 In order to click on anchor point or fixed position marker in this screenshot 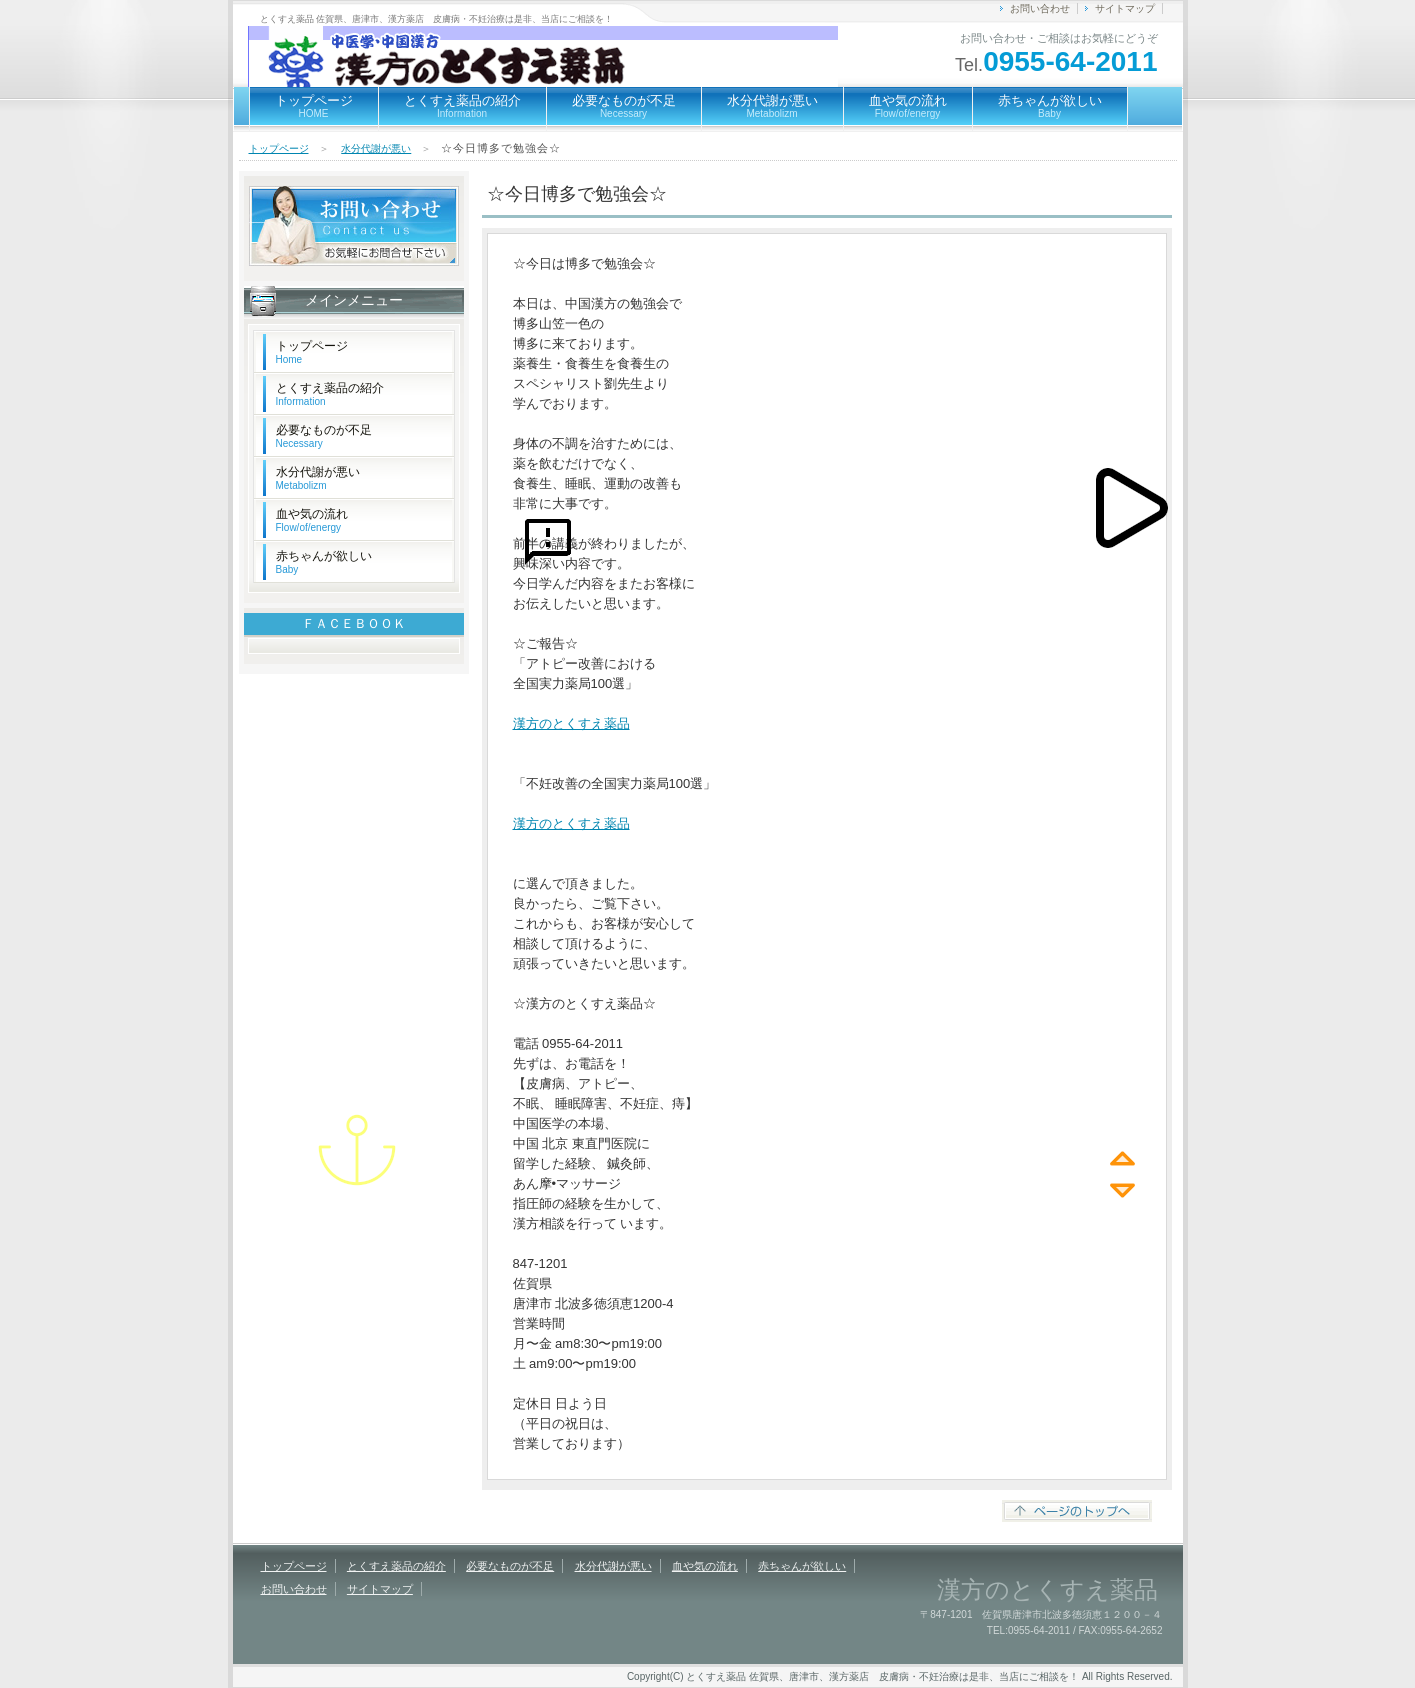, I will do `click(357, 1150)`.